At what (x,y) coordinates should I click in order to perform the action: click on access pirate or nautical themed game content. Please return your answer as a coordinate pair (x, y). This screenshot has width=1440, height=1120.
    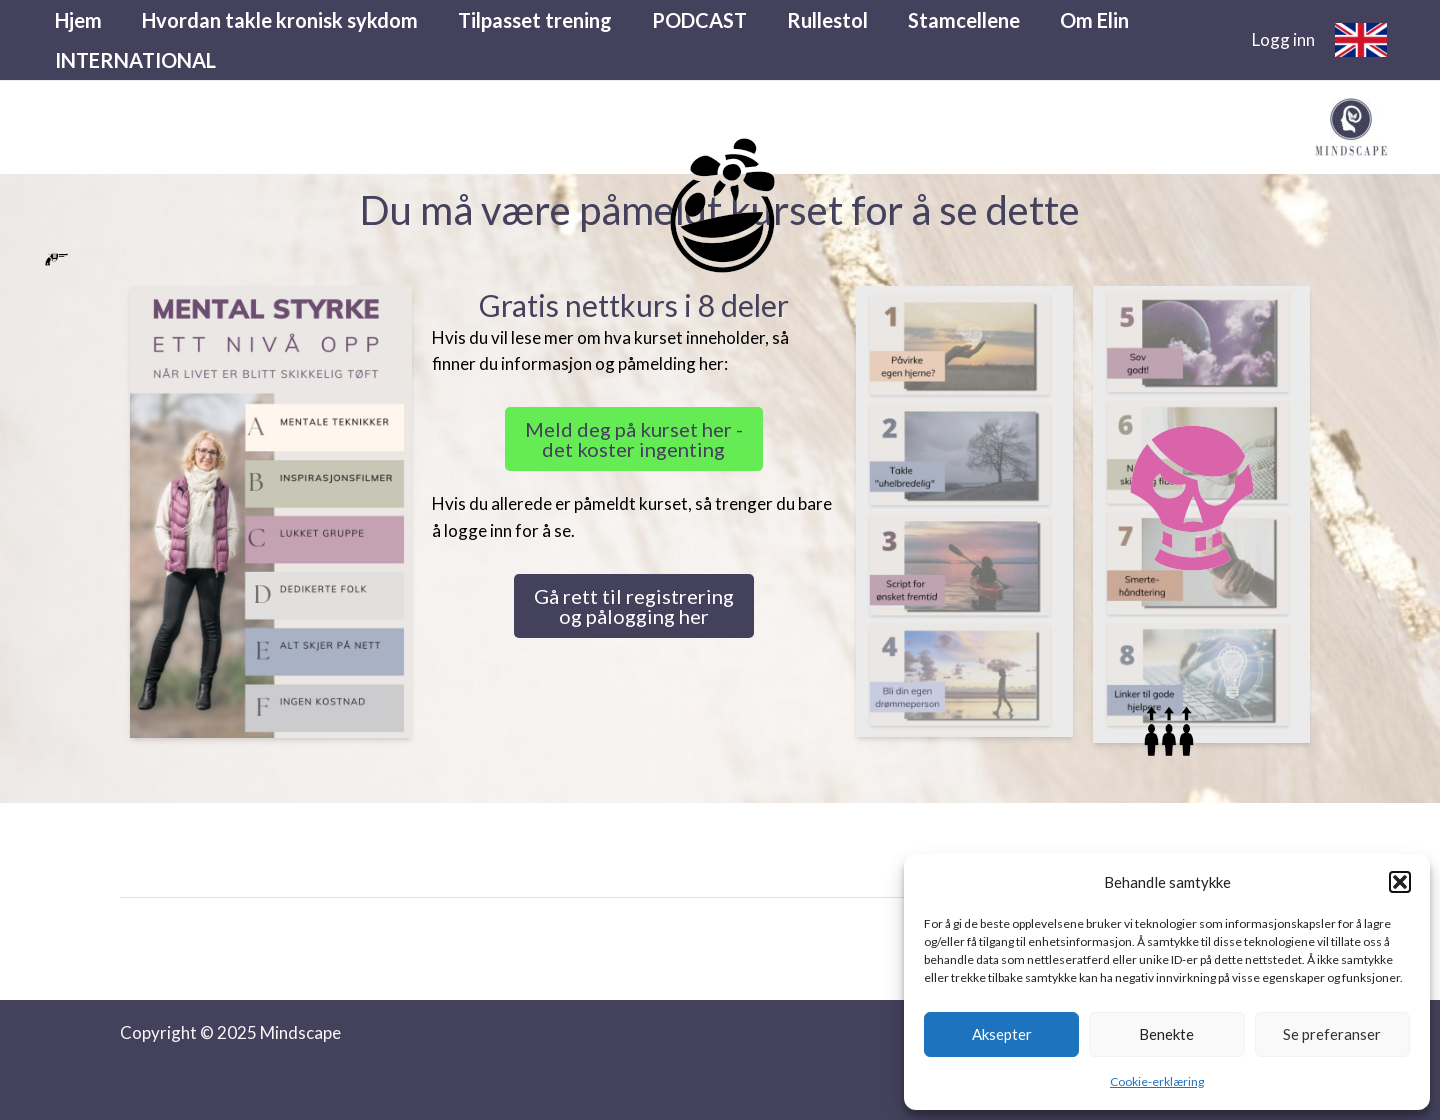
    Looking at the image, I should click on (1192, 498).